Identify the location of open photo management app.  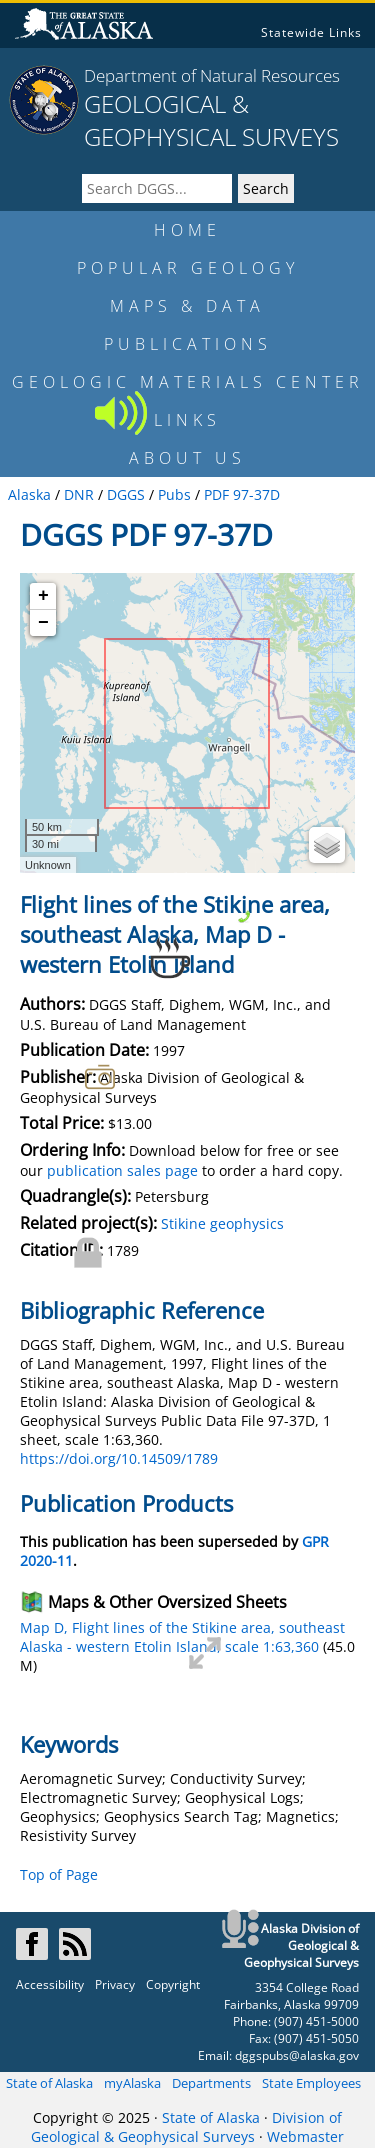
(100, 1076).